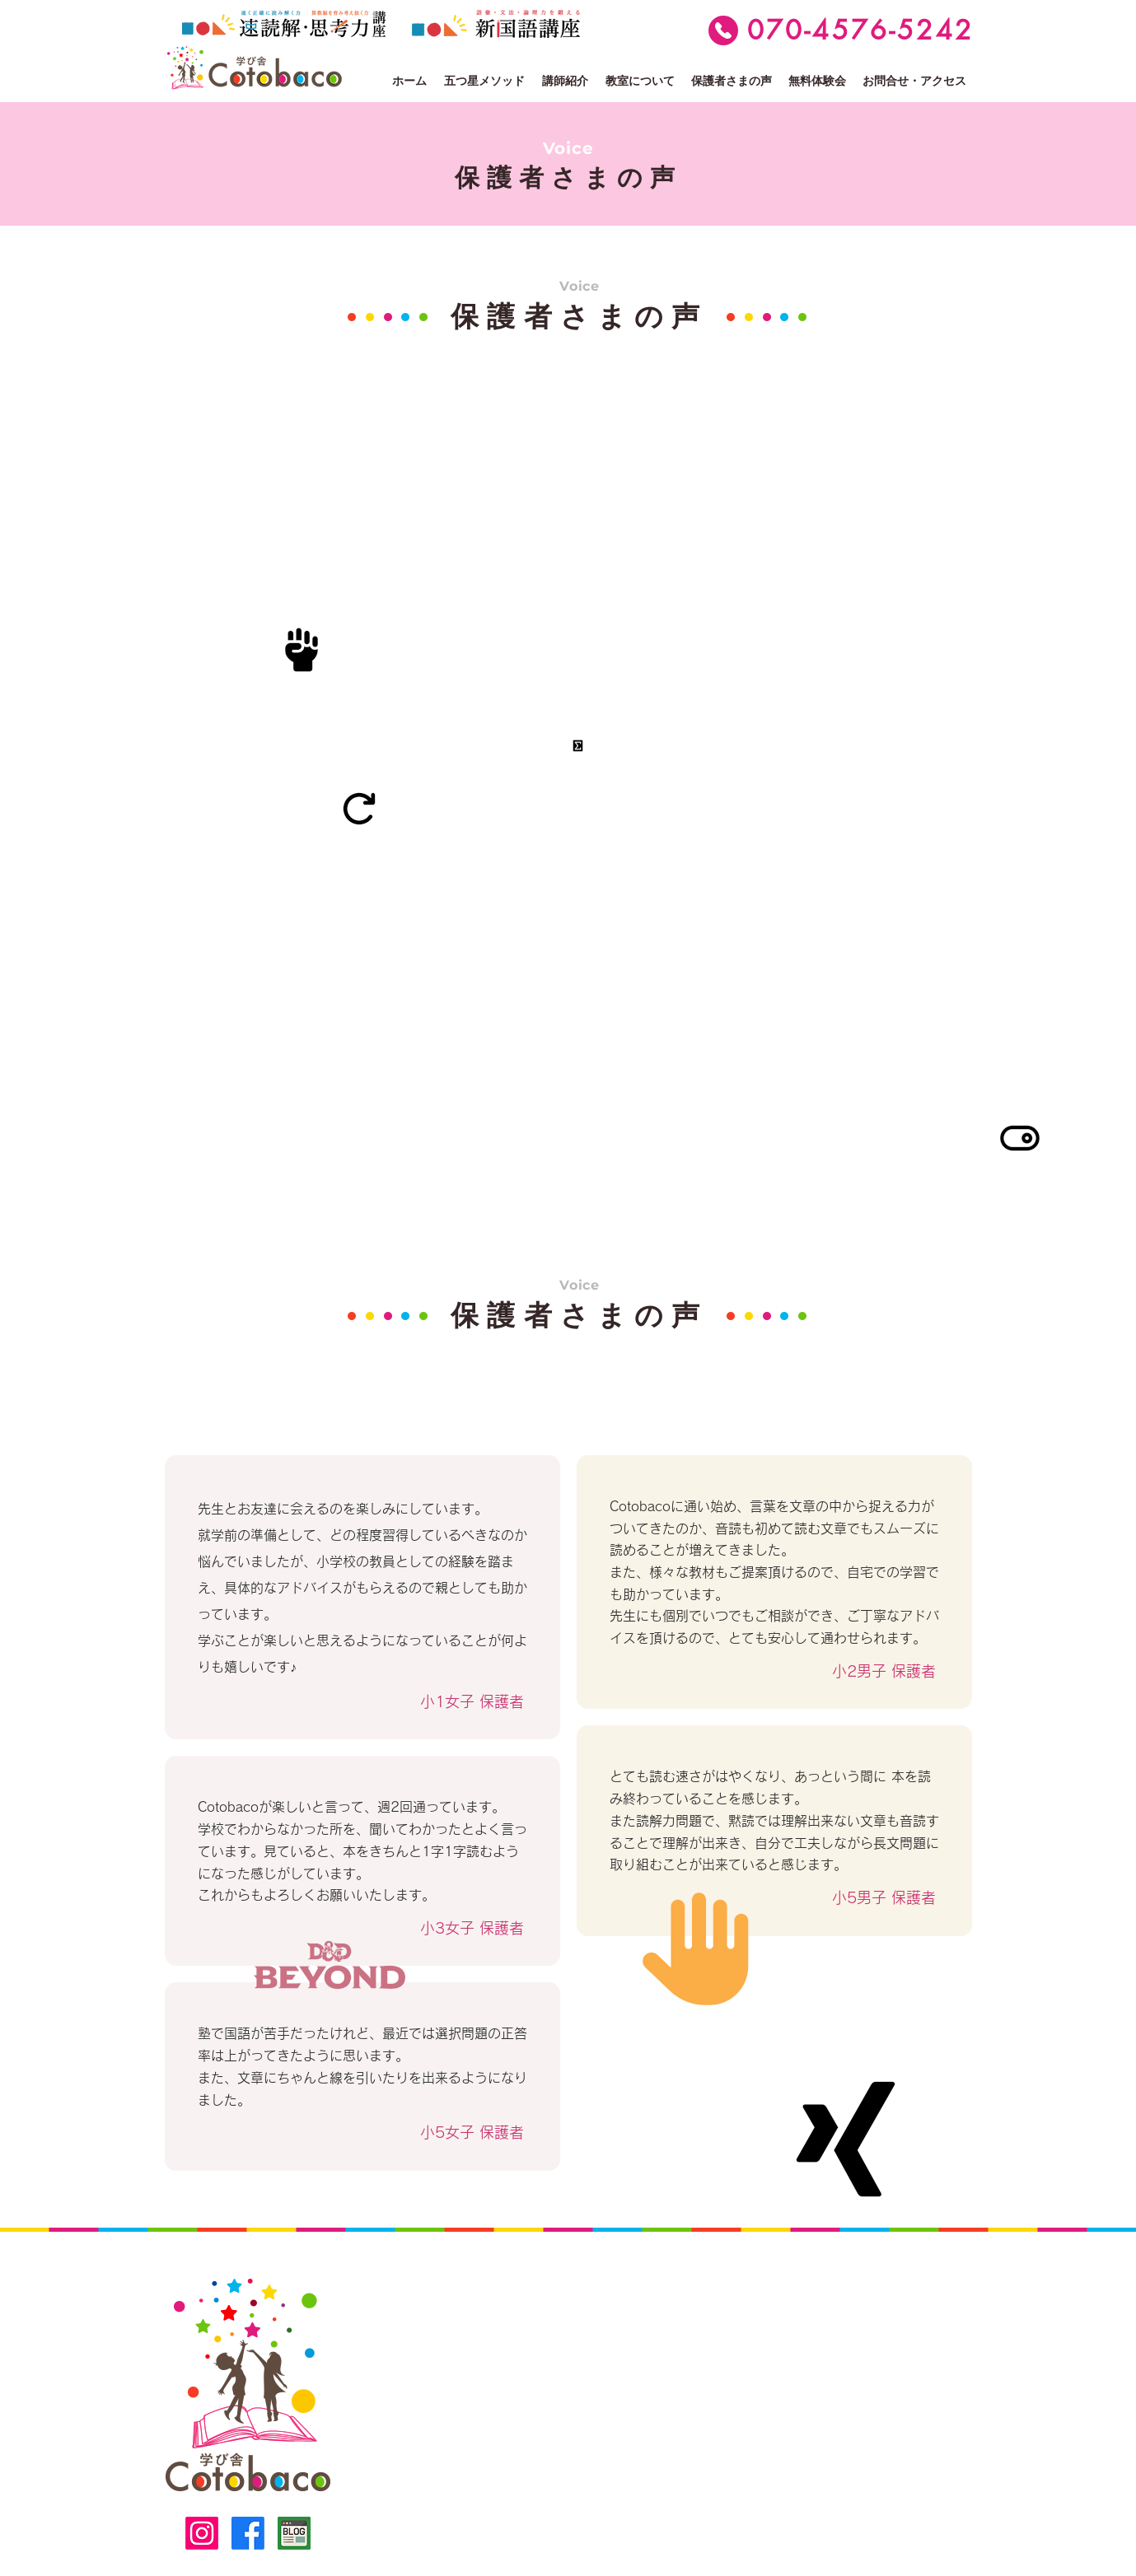 This screenshot has width=1136, height=2576. Describe the element at coordinates (1020, 1138) in the screenshot. I see `toggle switch in the on position` at that location.